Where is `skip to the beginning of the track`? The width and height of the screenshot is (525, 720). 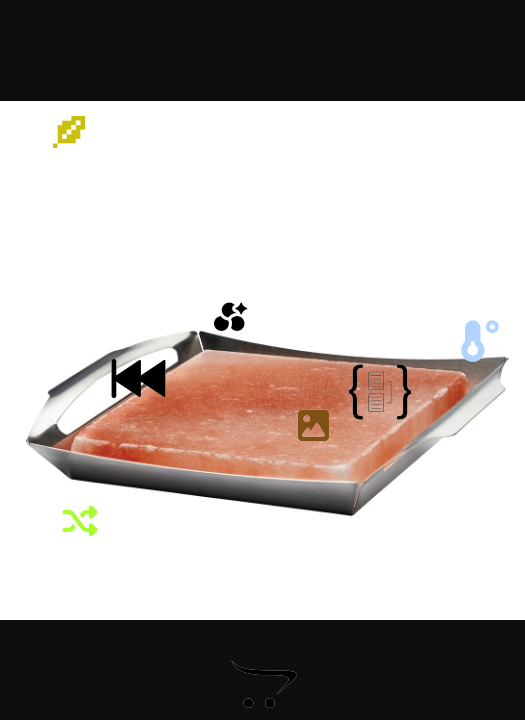
skip to the beginning of the track is located at coordinates (138, 378).